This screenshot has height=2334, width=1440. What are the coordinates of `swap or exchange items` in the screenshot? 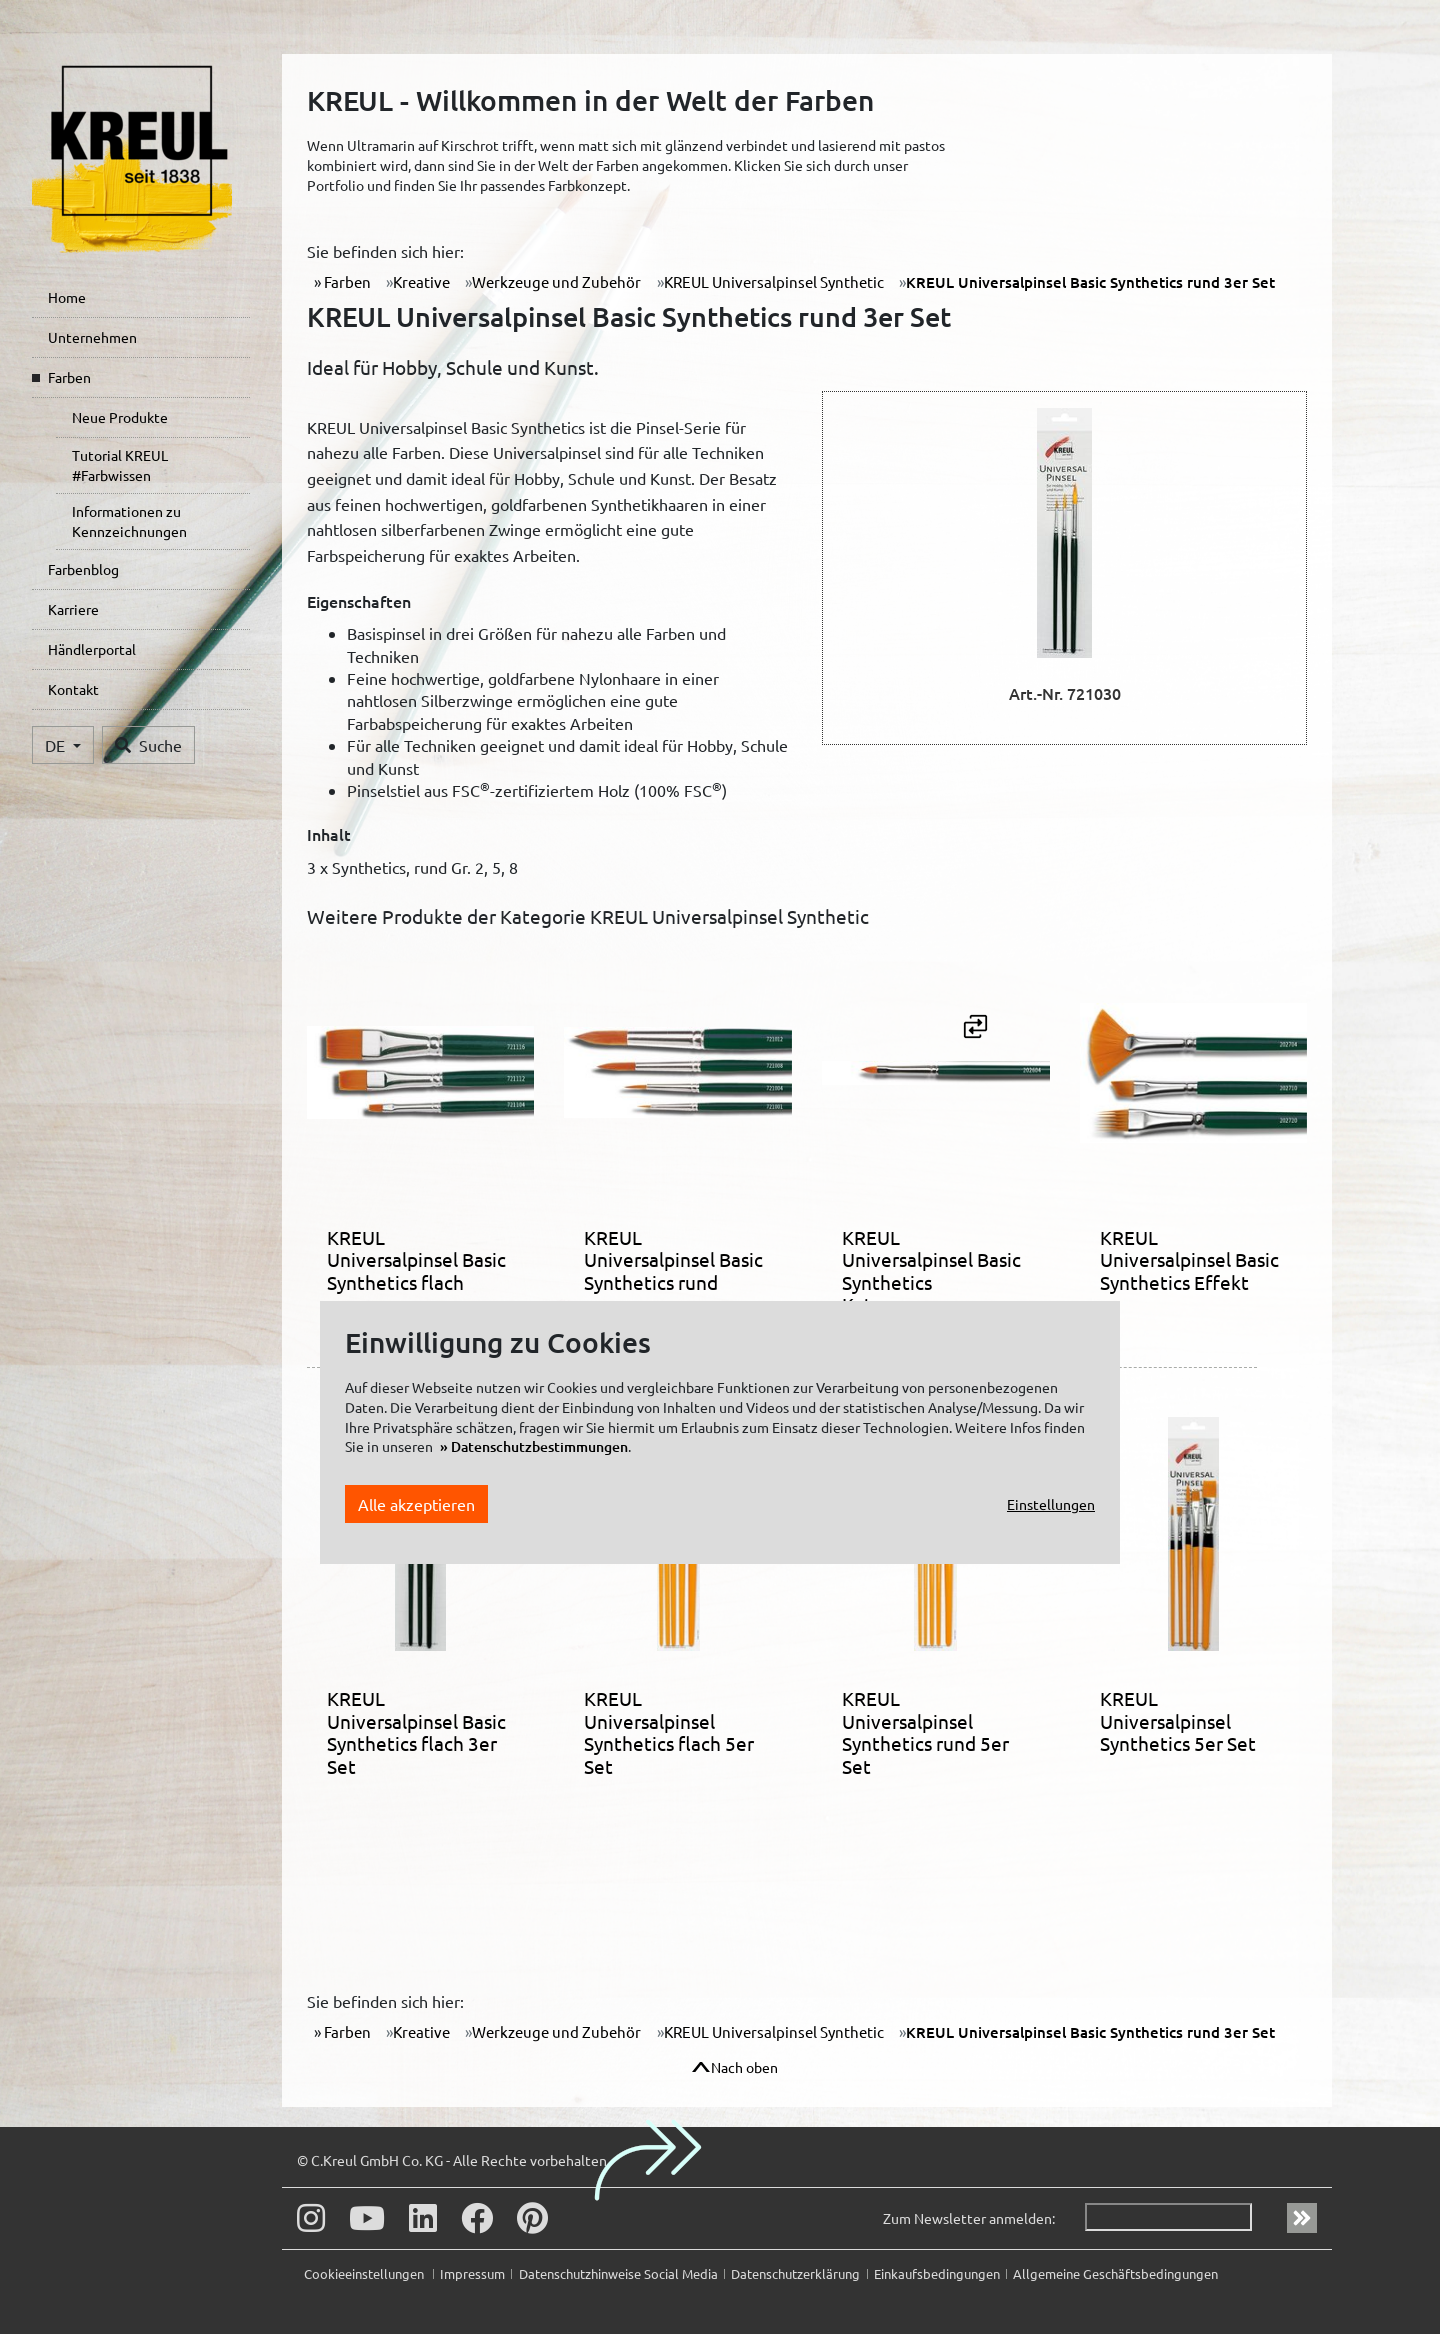 It's located at (975, 1026).